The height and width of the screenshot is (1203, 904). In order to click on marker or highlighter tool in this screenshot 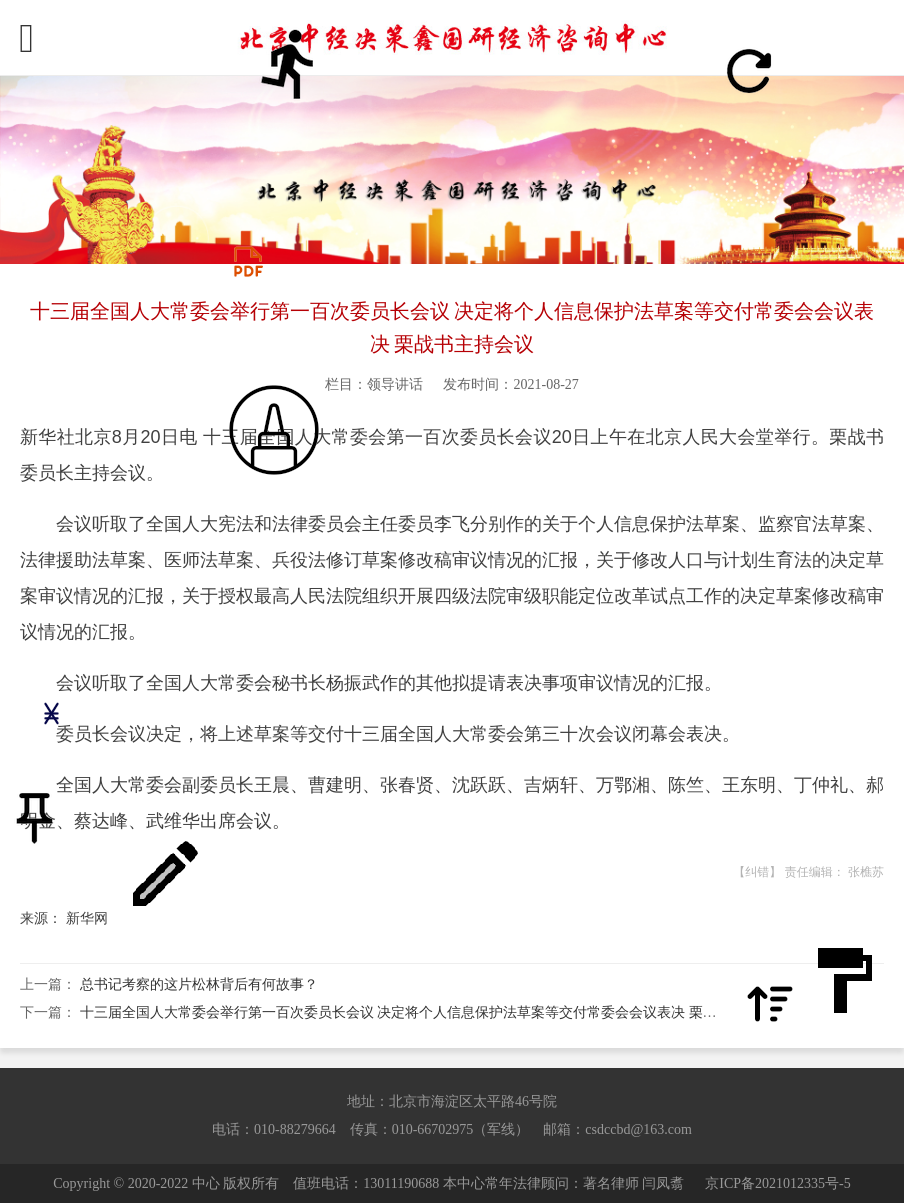, I will do `click(274, 430)`.